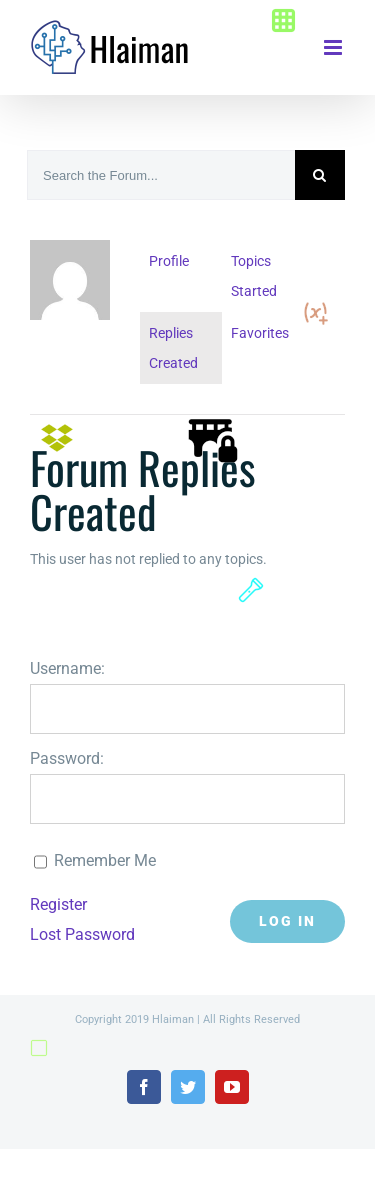 This screenshot has height=1184, width=375. I want to click on open Dropbox cloud storage, so click(57, 438).